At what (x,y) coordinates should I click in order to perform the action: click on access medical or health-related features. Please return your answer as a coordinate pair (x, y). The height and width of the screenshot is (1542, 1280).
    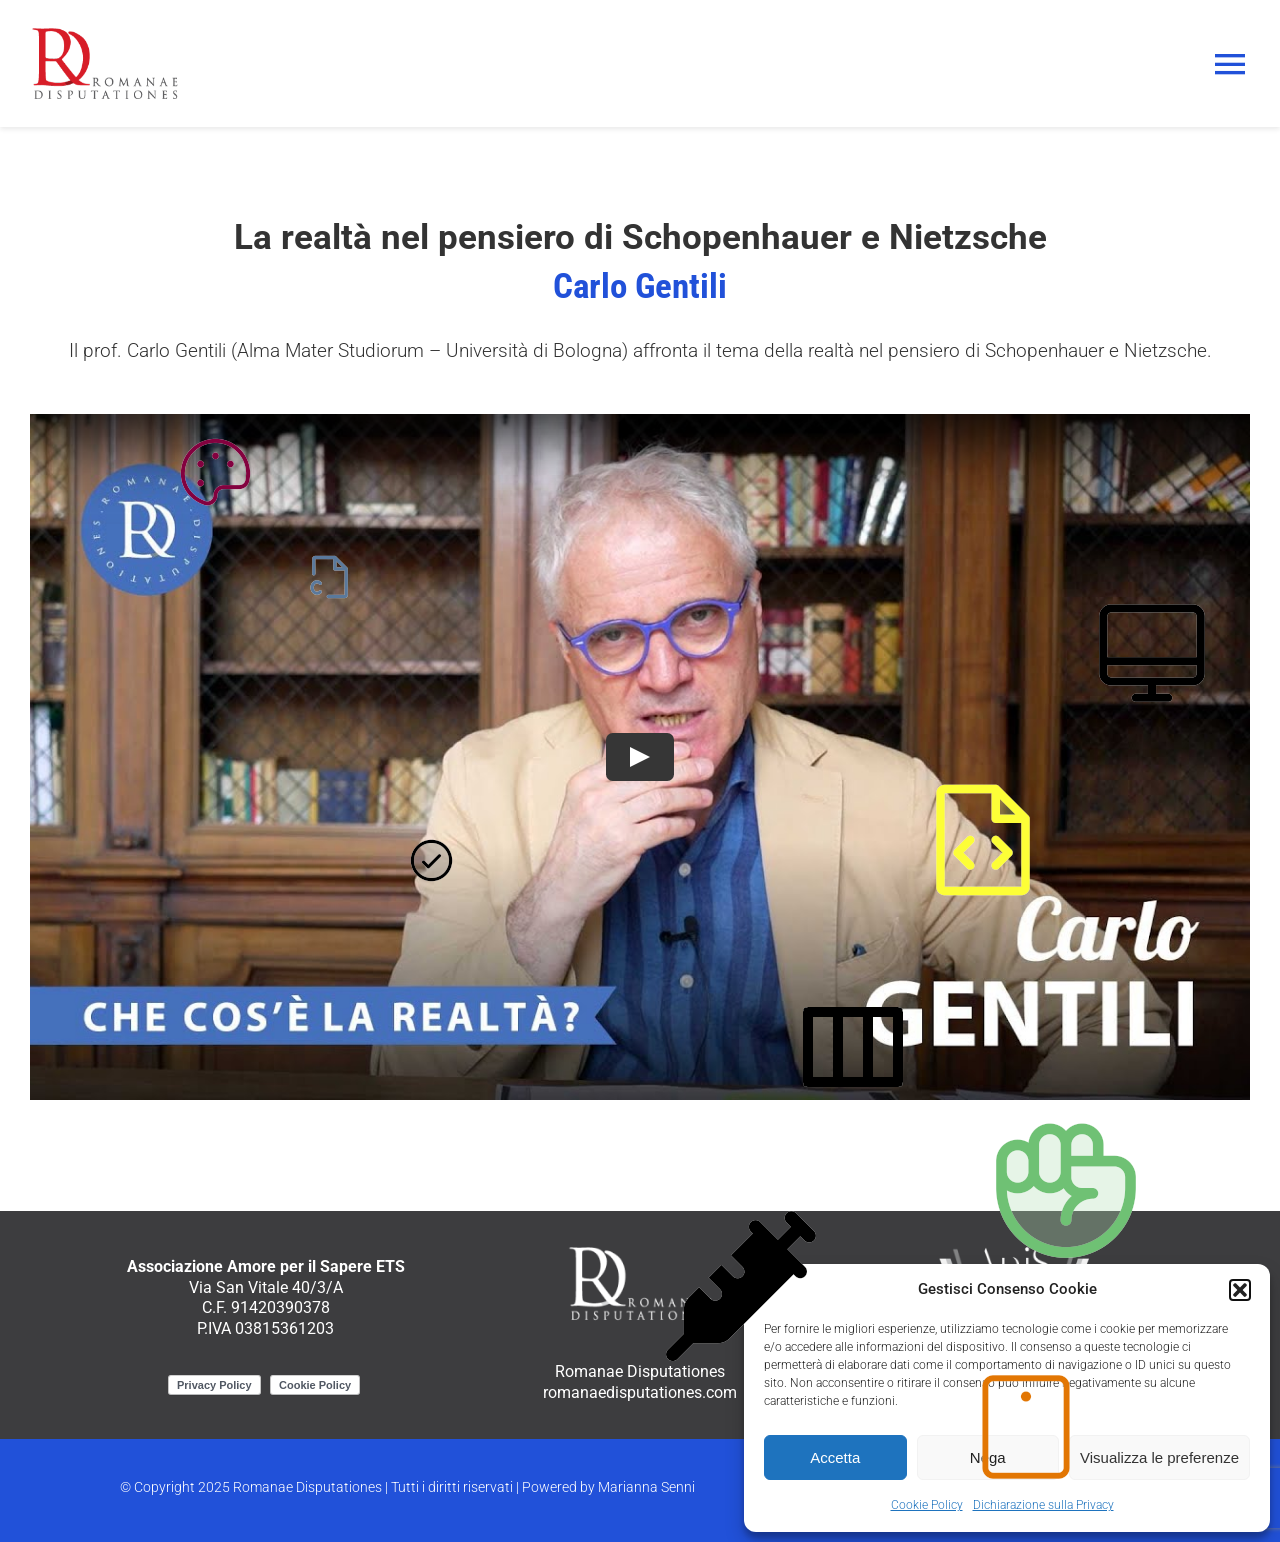
    Looking at the image, I should click on (737, 1289).